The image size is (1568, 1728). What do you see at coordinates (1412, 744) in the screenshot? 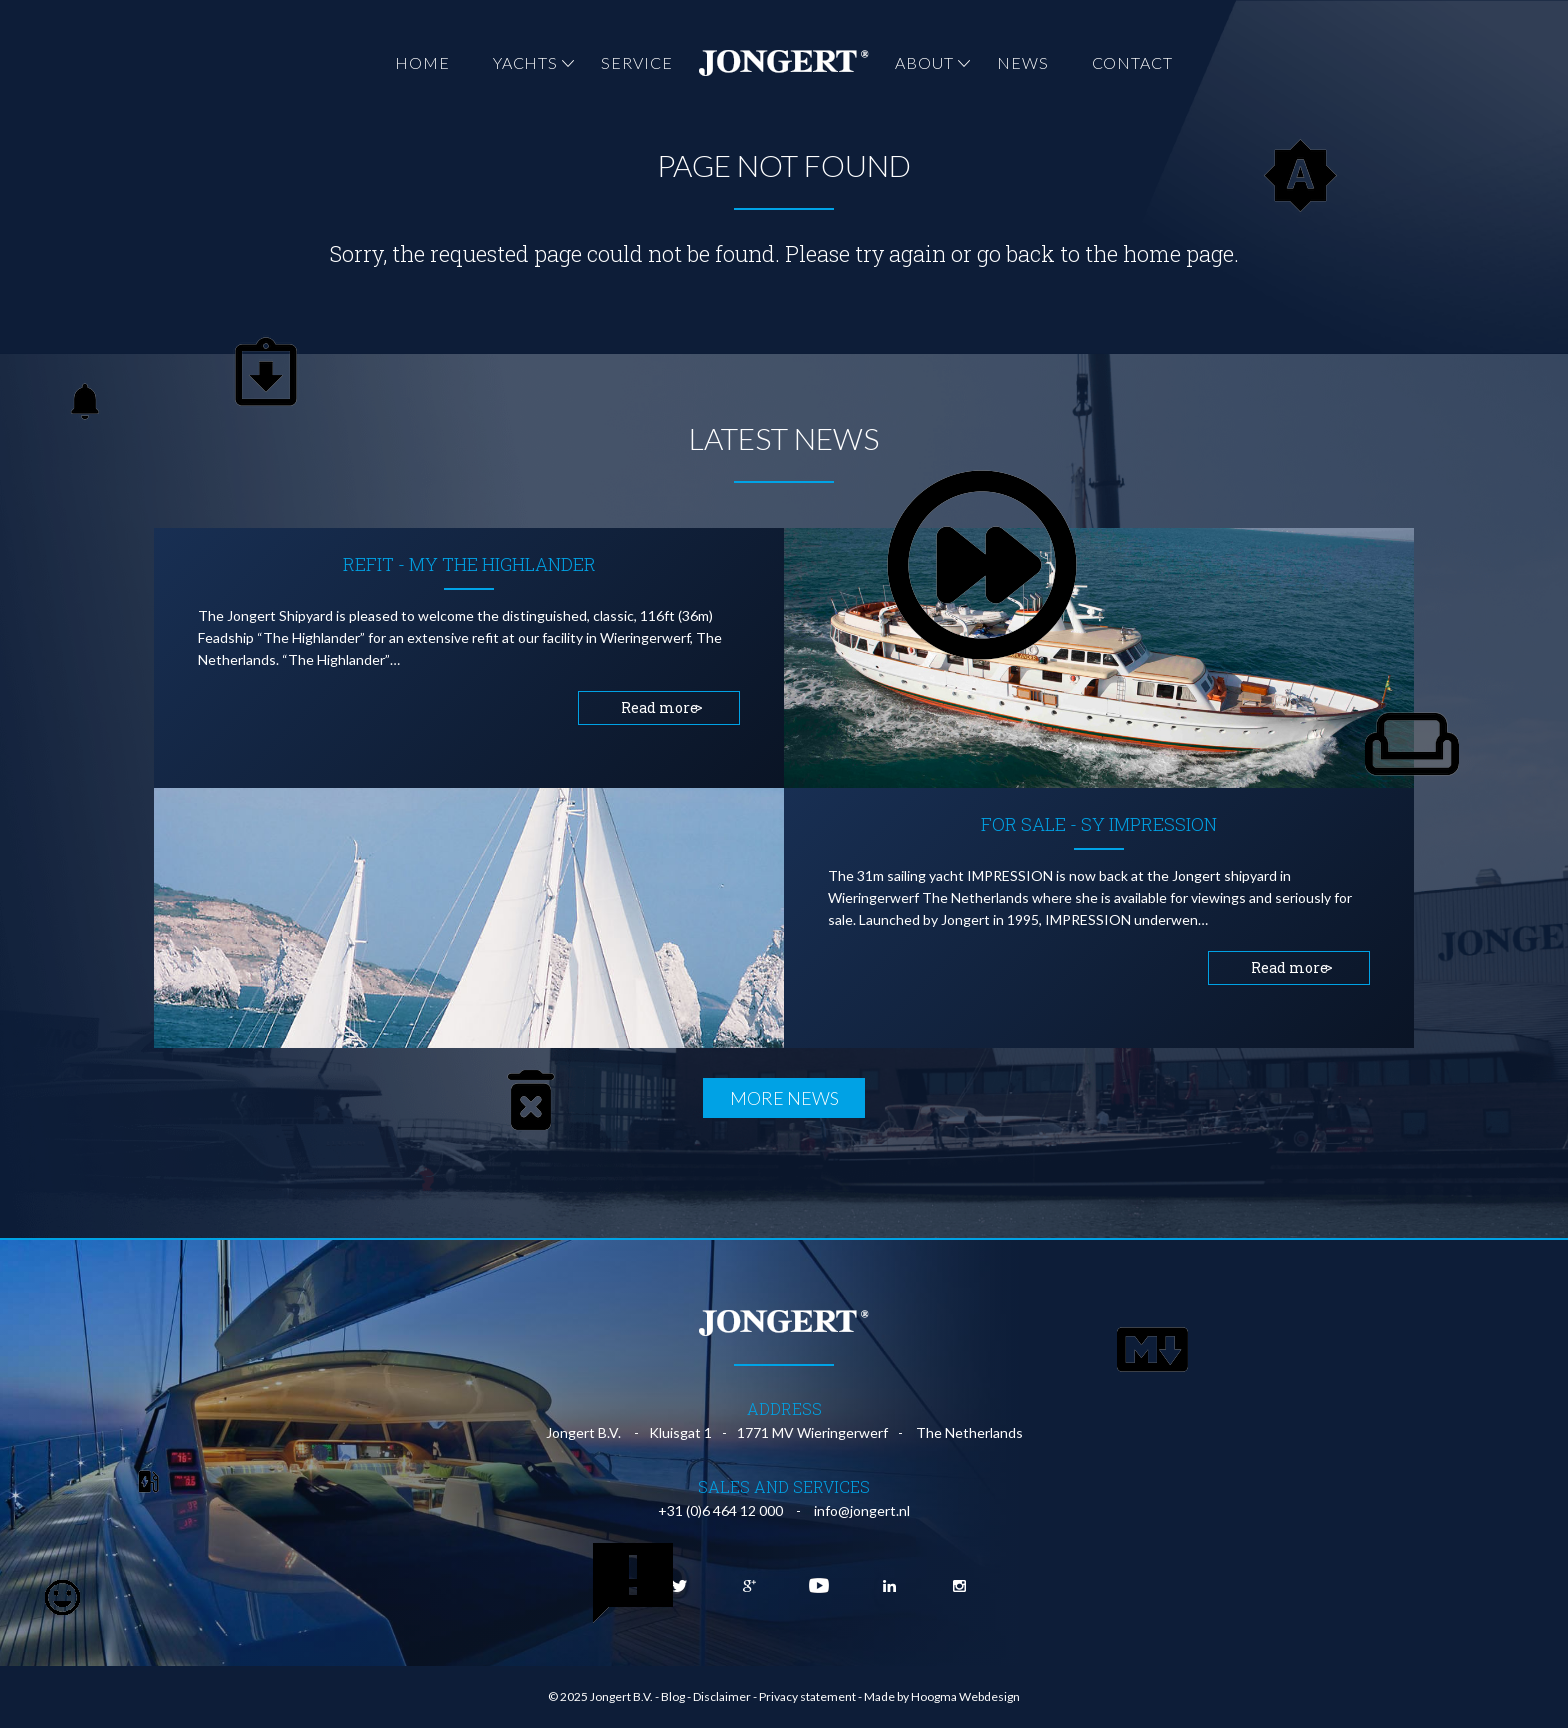
I see `view weekend or leisure activities` at bounding box center [1412, 744].